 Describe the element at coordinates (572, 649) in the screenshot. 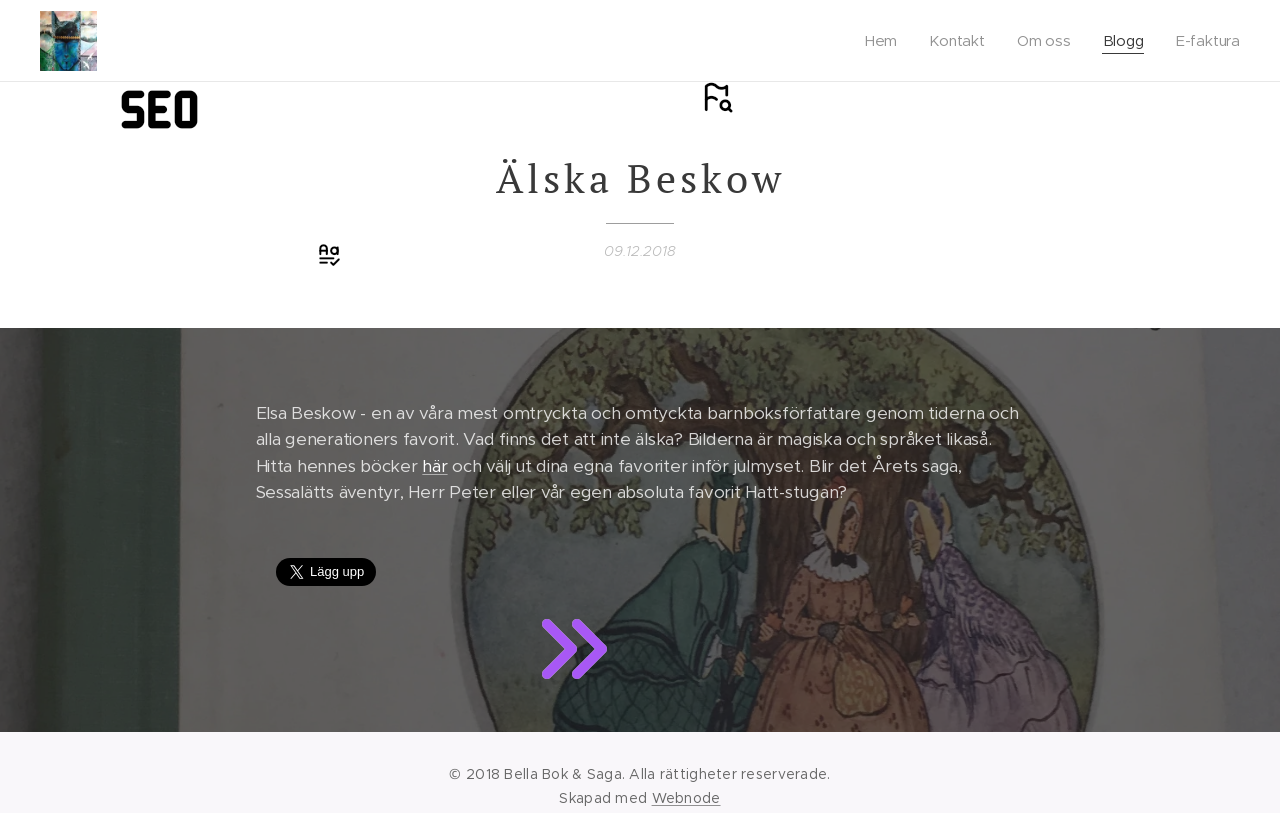

I see `skip forward or advance to next item` at that location.